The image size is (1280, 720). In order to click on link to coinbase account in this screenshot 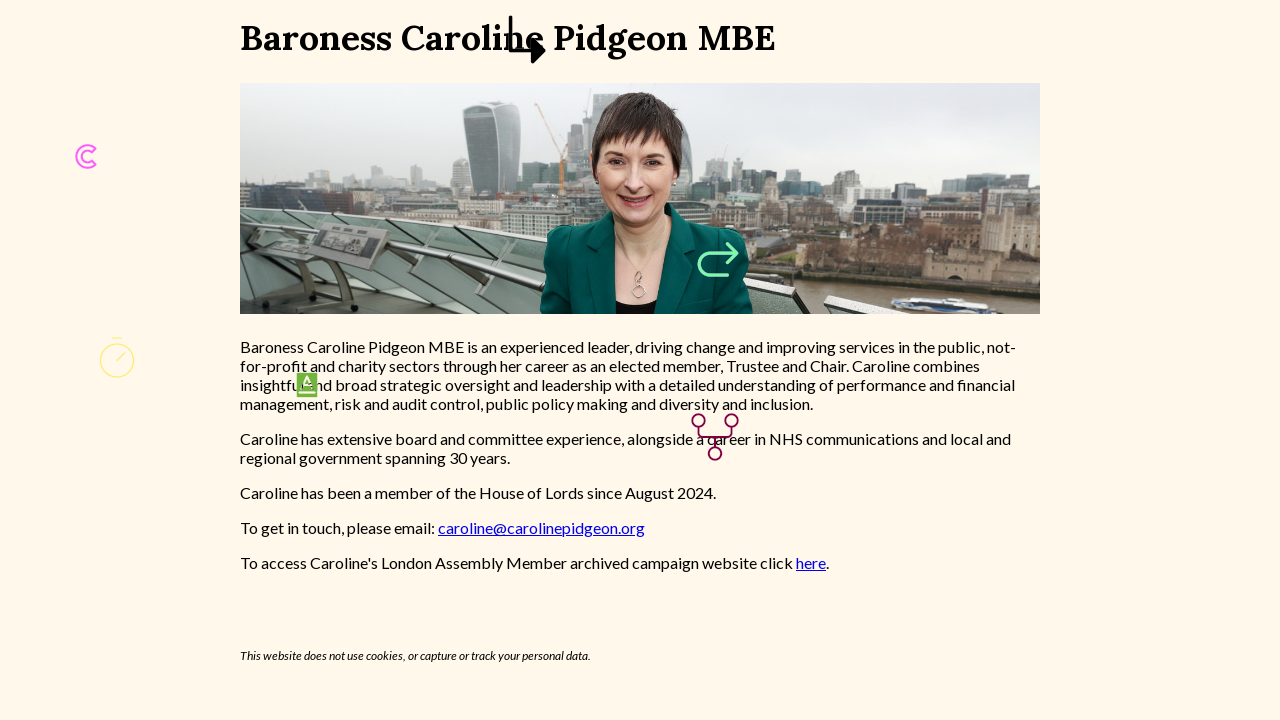, I will do `click(86, 156)`.